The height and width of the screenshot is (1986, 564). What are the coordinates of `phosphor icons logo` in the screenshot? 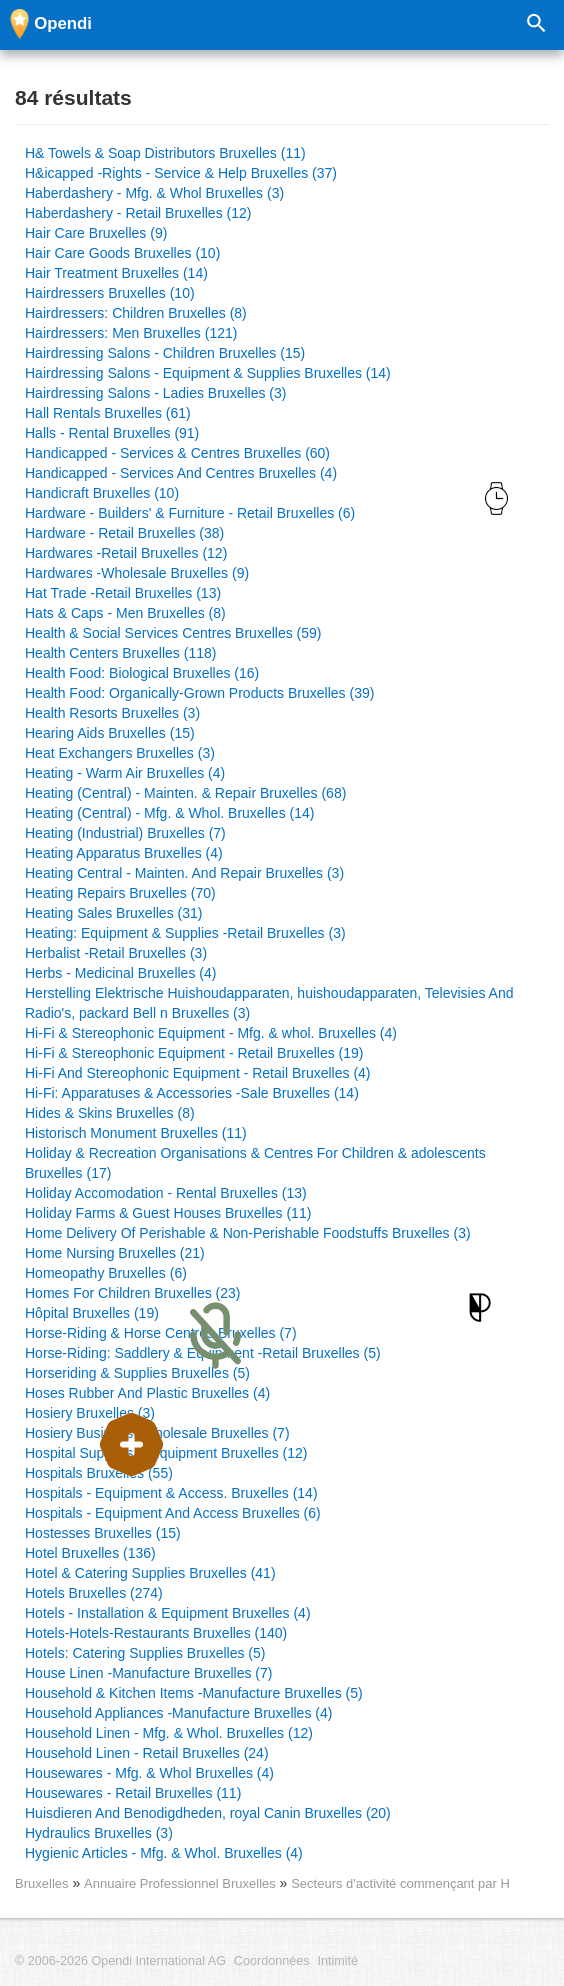 It's located at (478, 1306).